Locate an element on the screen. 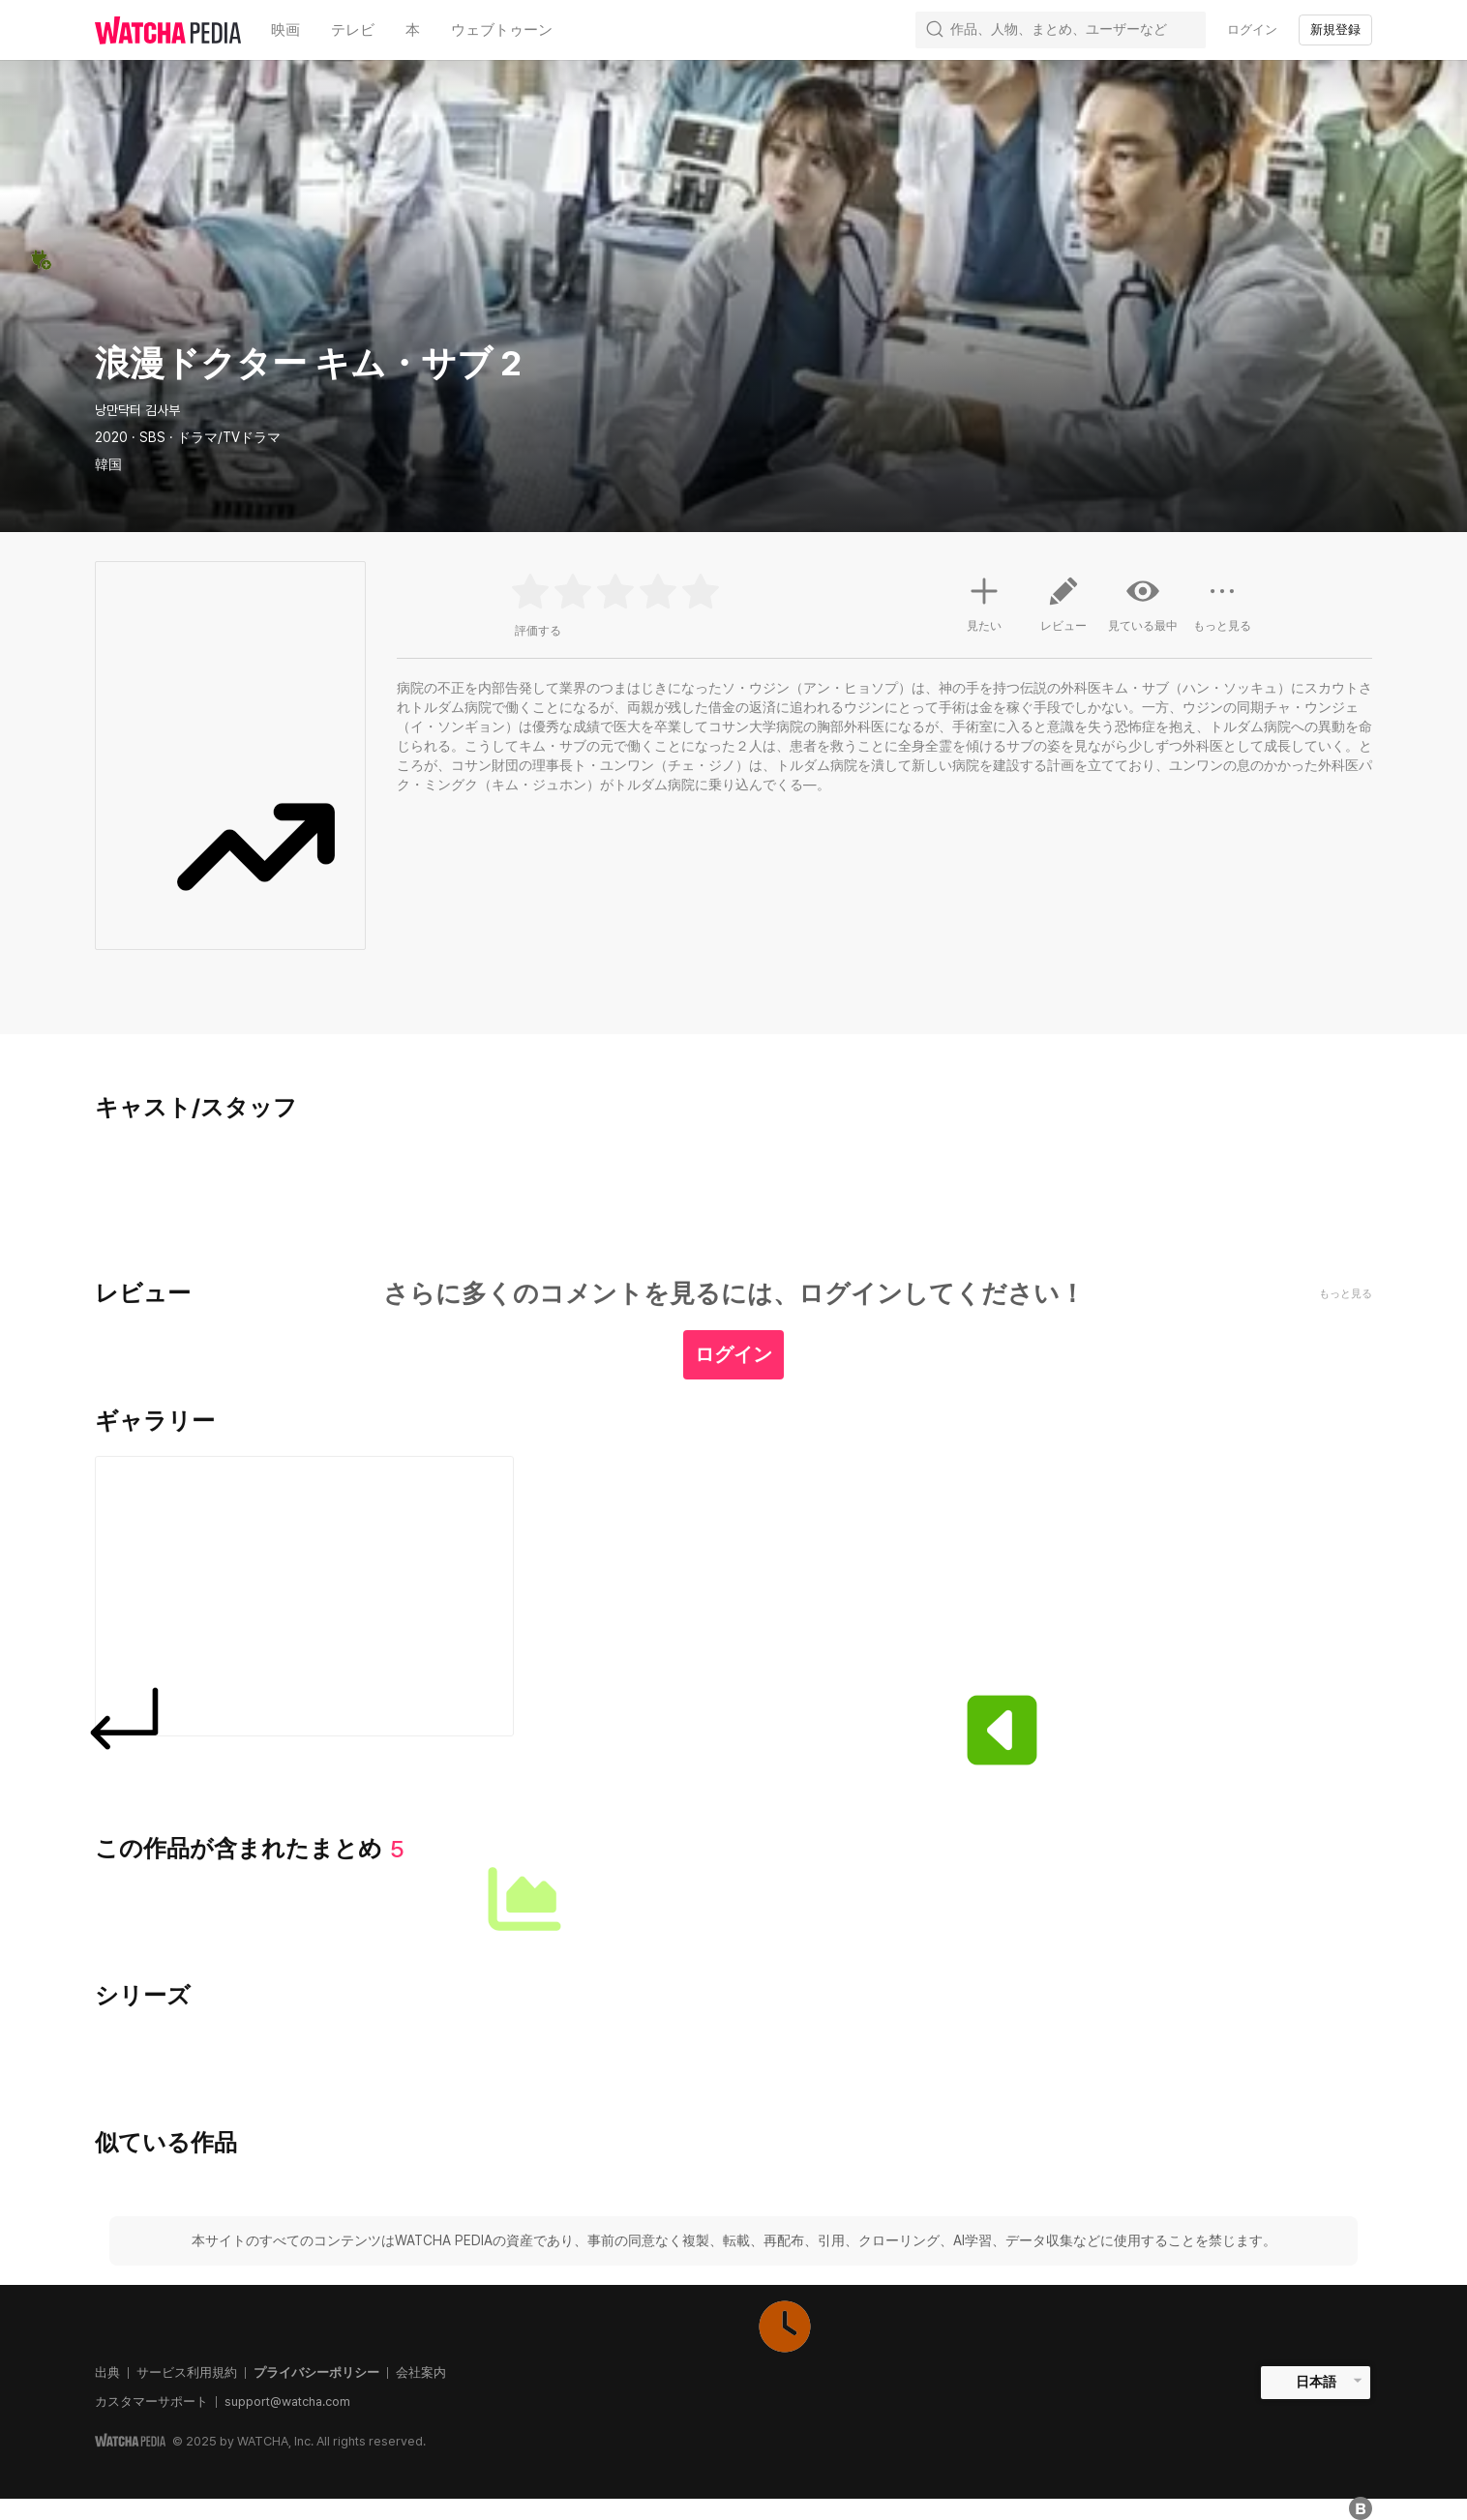 The width and height of the screenshot is (1467, 2520). view trending or popular content is located at coordinates (255, 846).